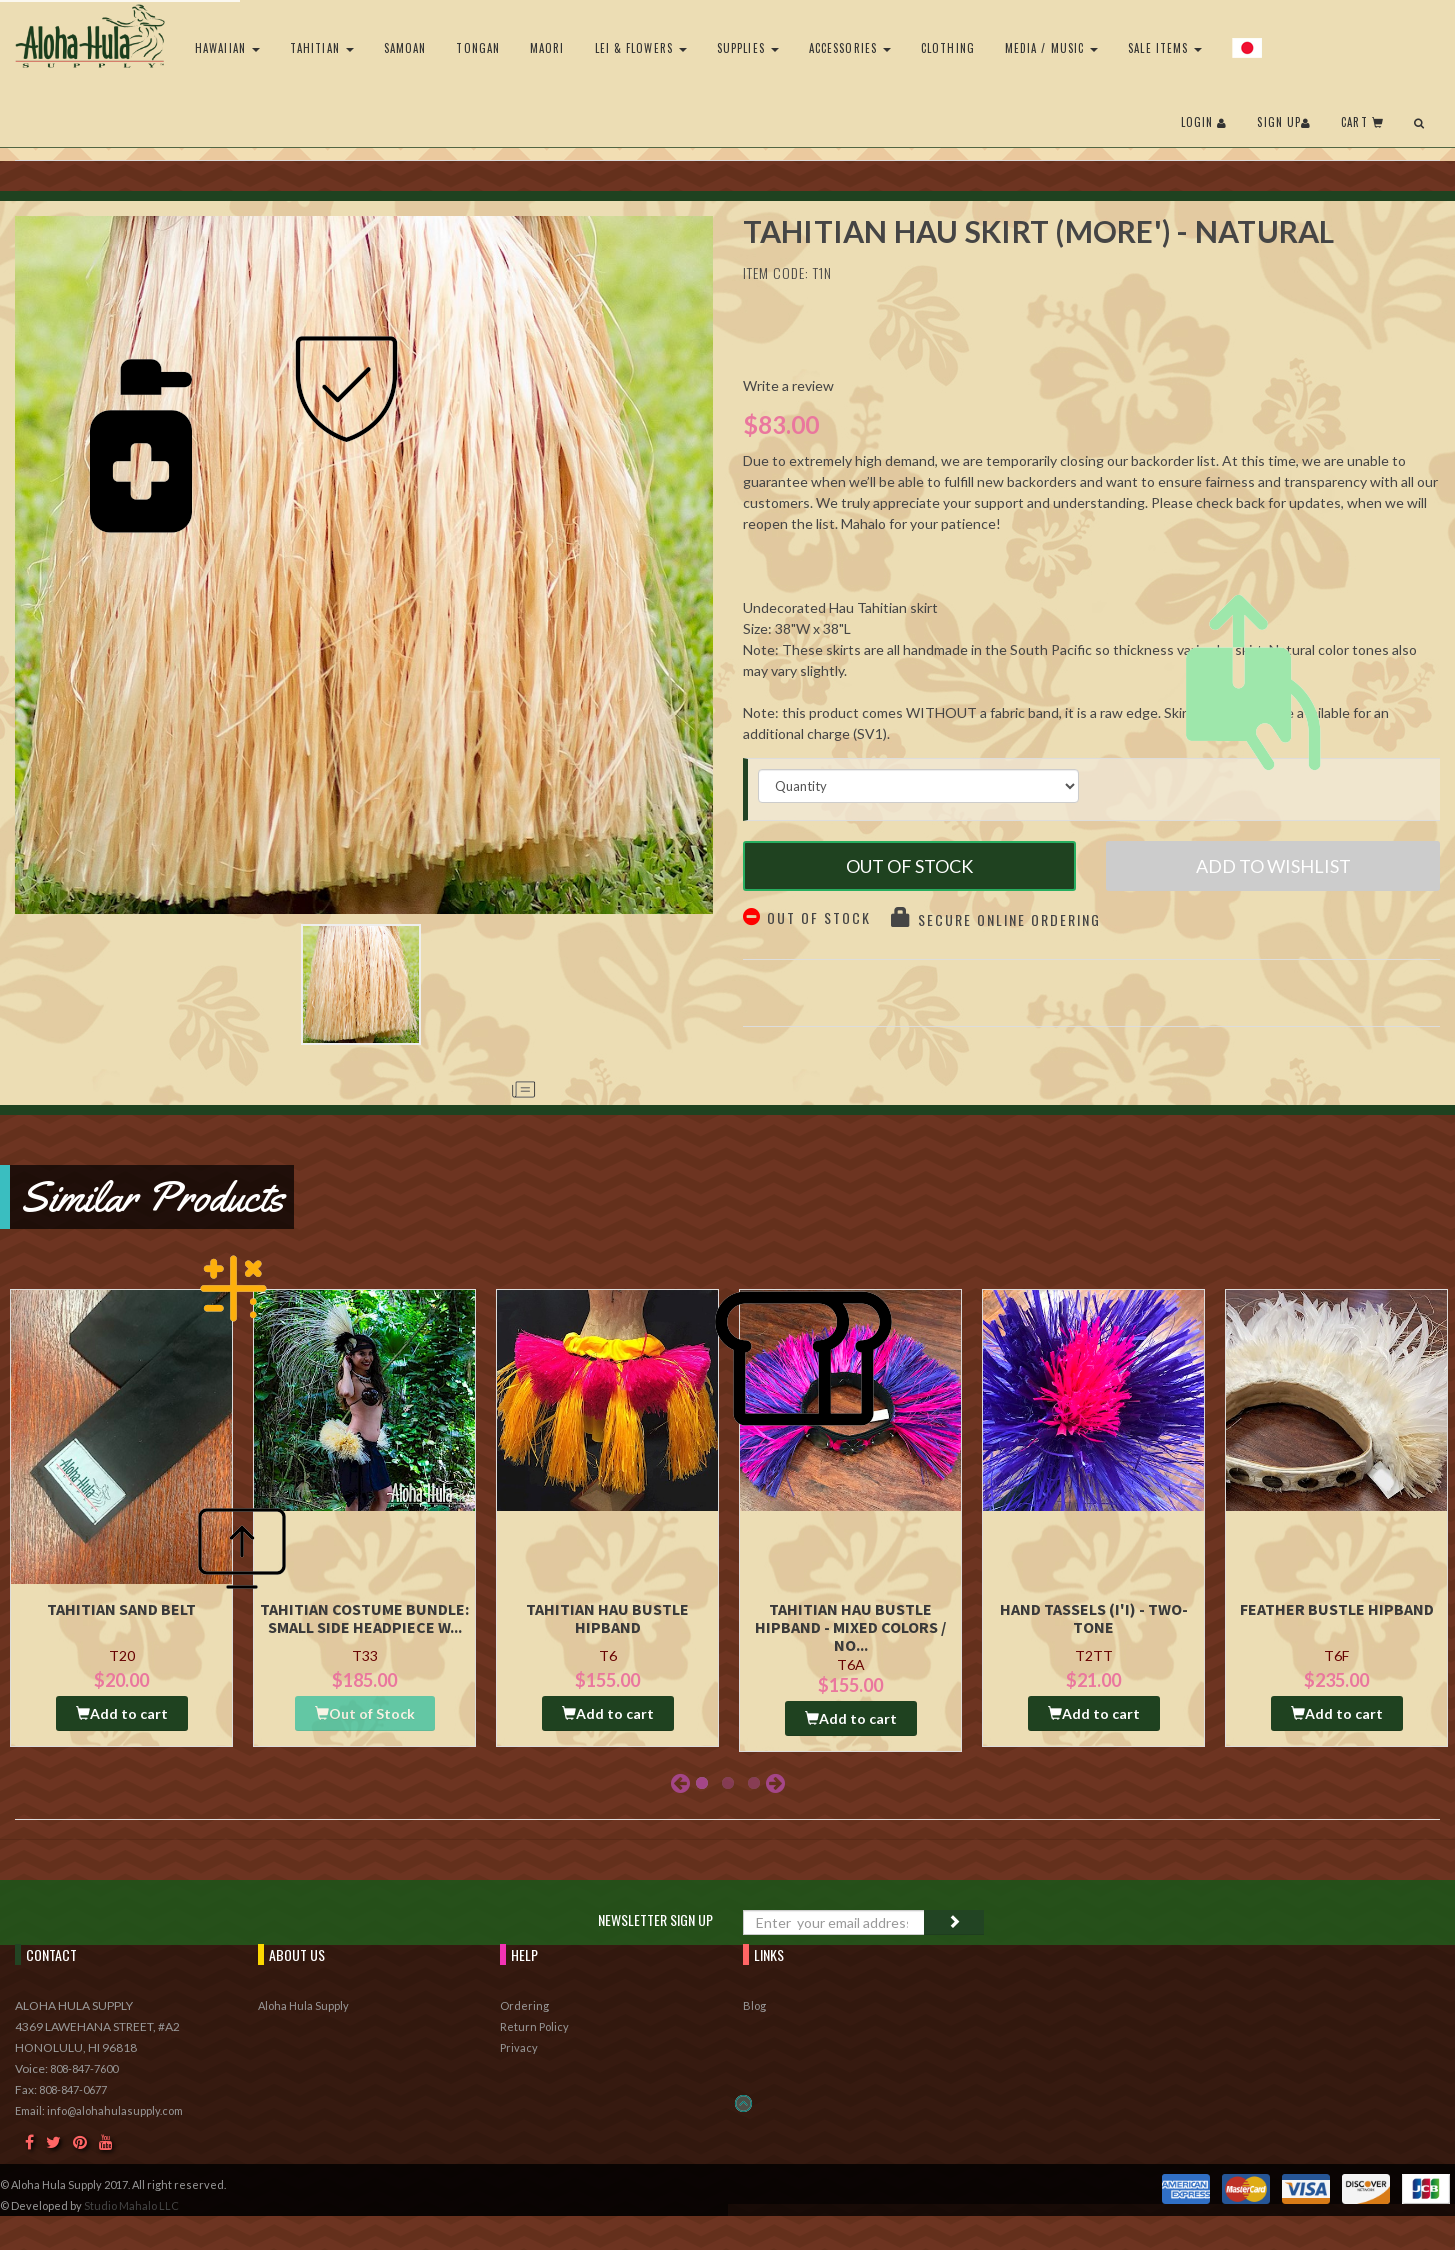 The height and width of the screenshot is (2250, 1455). Describe the element at coordinates (1244, 682) in the screenshot. I see `deposit or submit an item` at that location.